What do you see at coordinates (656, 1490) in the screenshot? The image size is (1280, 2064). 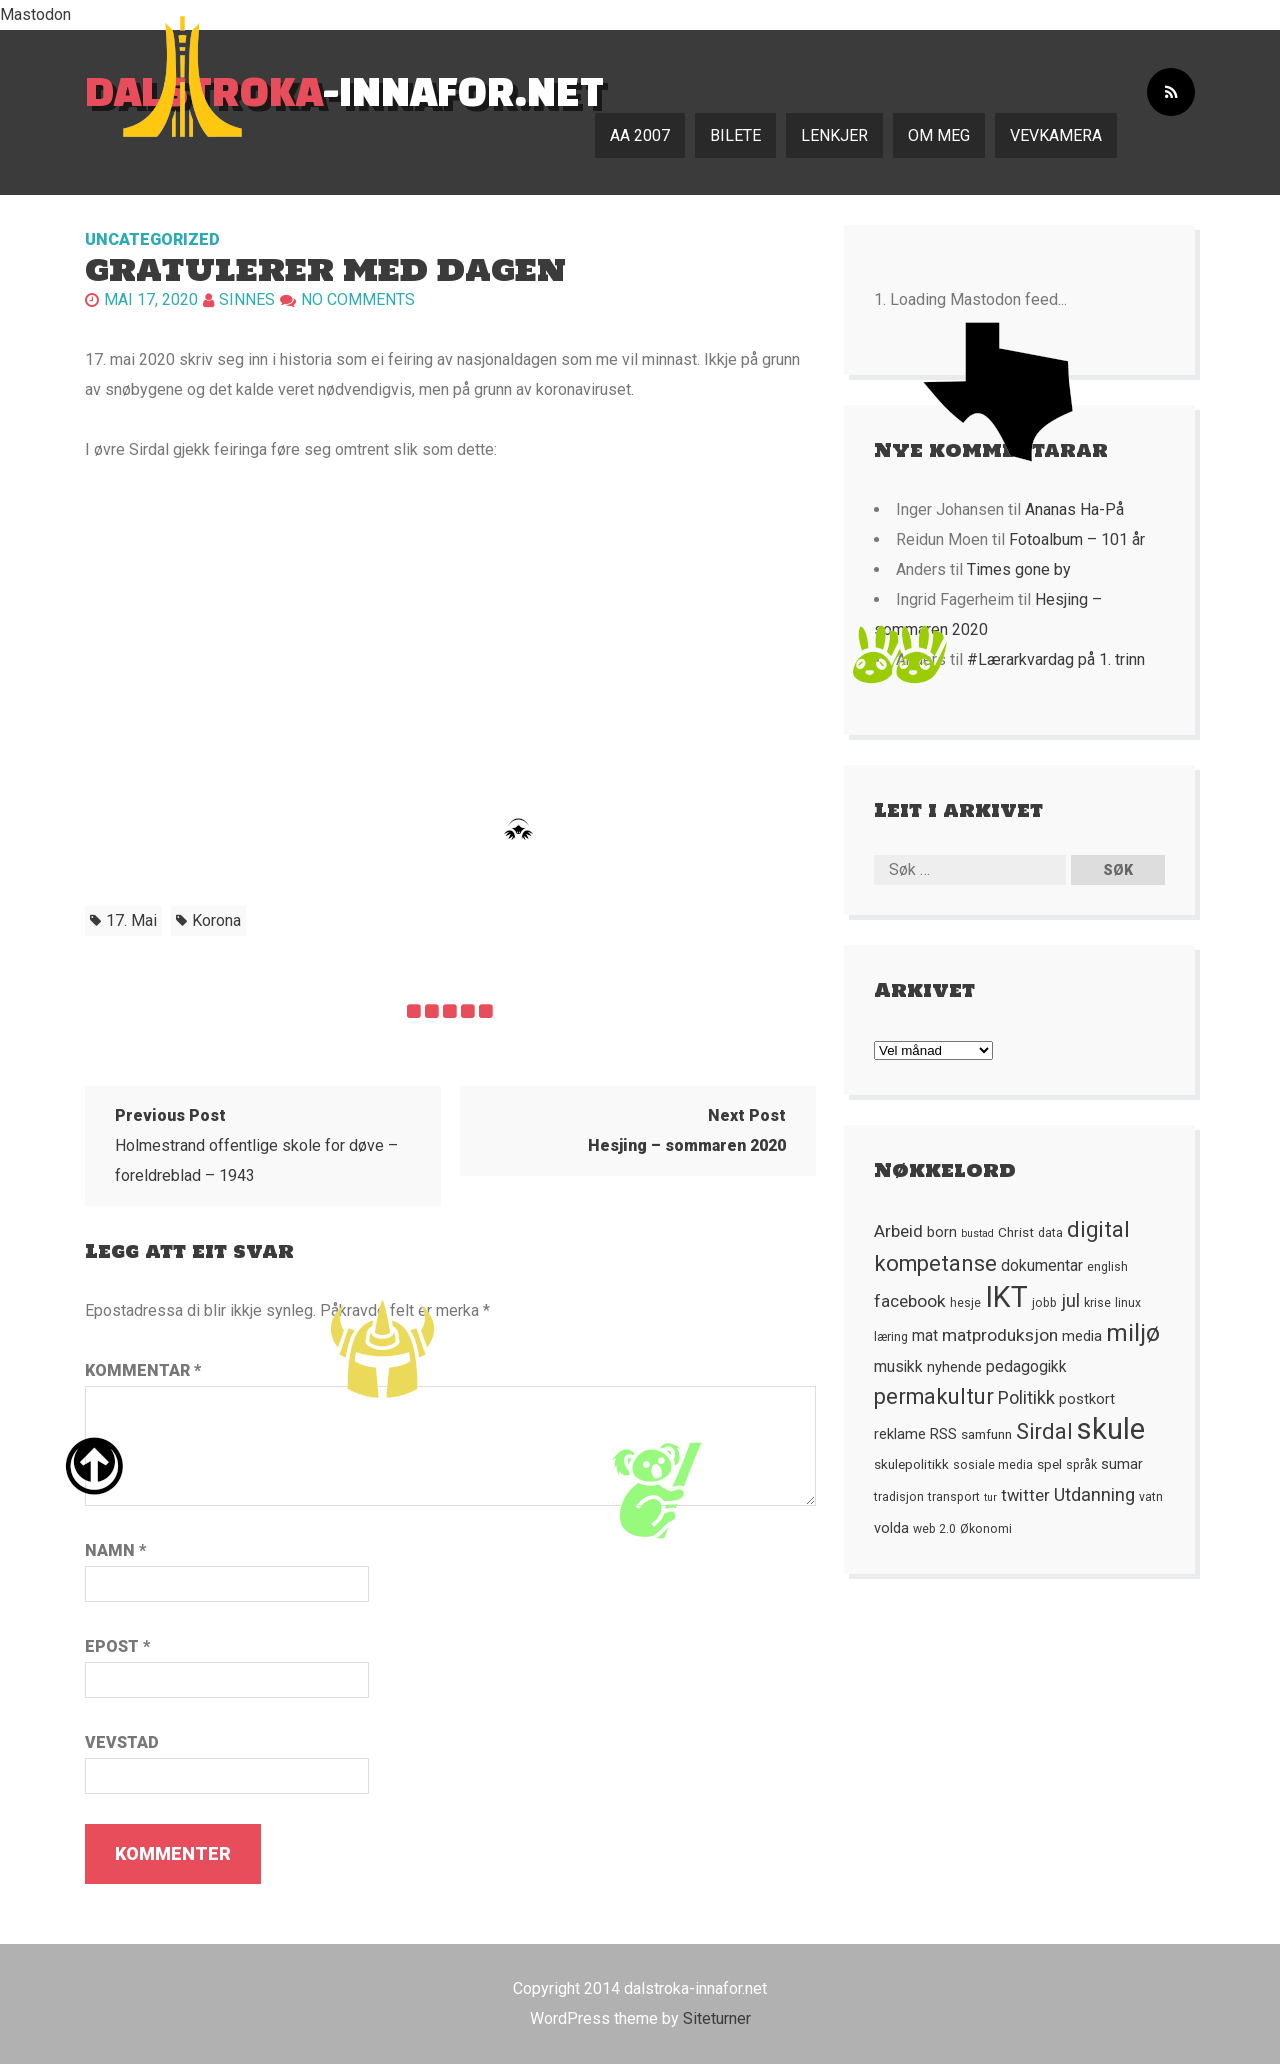 I see `koala character or mascot icon` at bounding box center [656, 1490].